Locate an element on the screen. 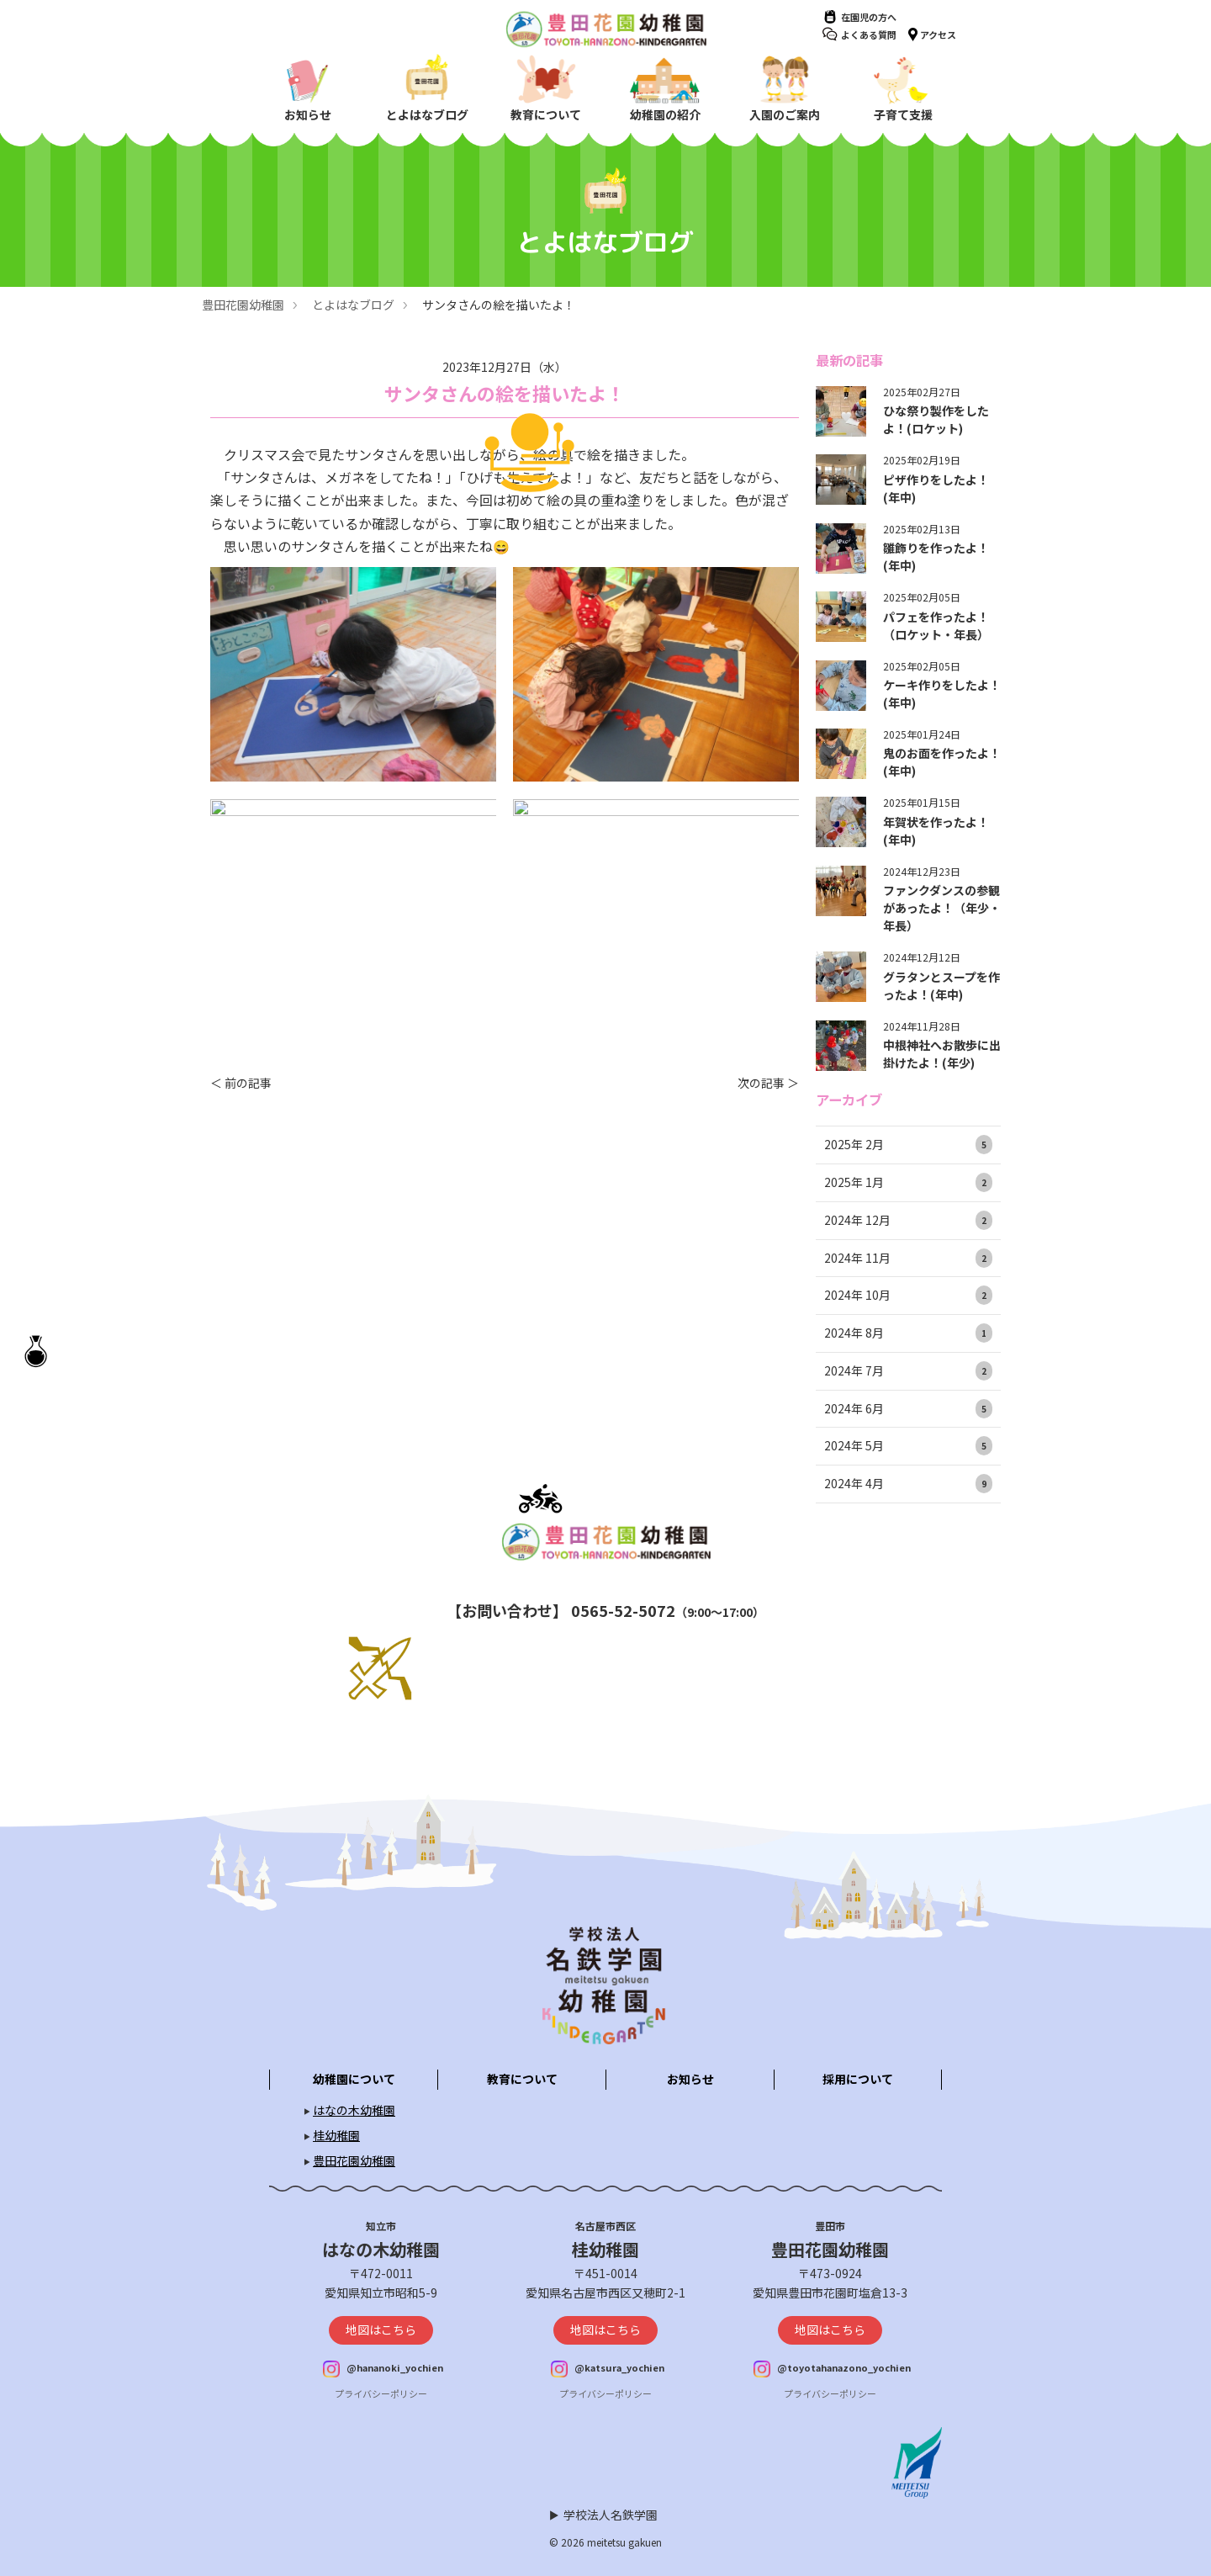  view solar system or planetary model is located at coordinates (530, 450).